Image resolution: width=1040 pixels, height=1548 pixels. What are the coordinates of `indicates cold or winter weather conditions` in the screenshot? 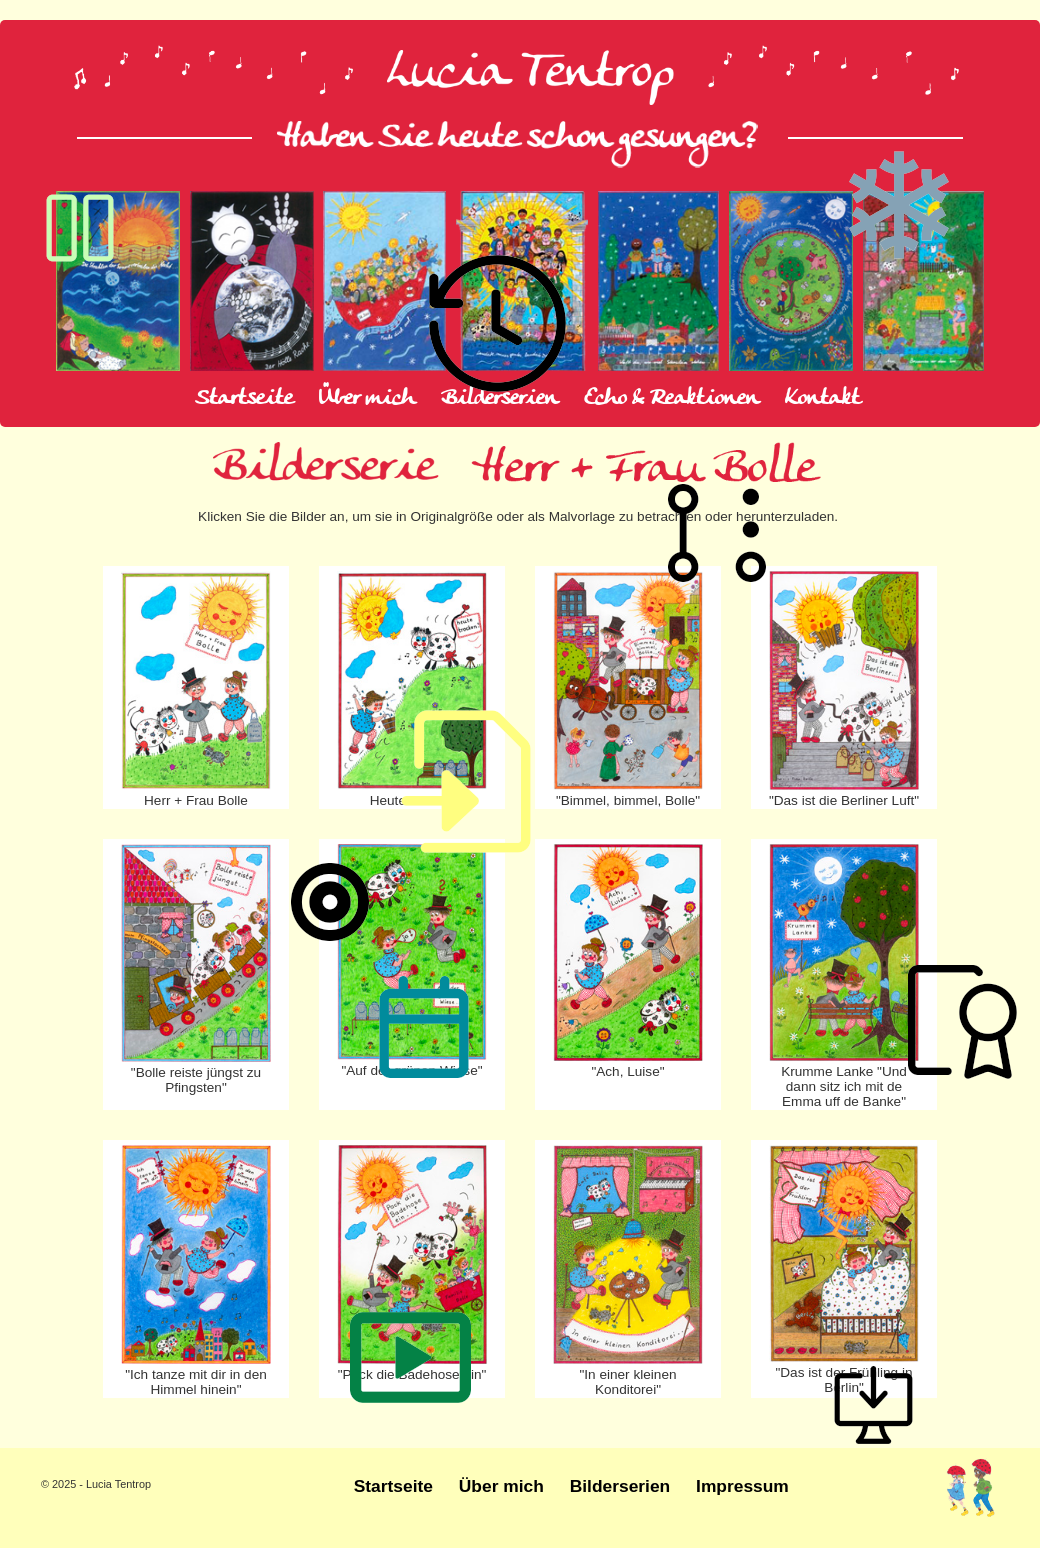 It's located at (899, 205).